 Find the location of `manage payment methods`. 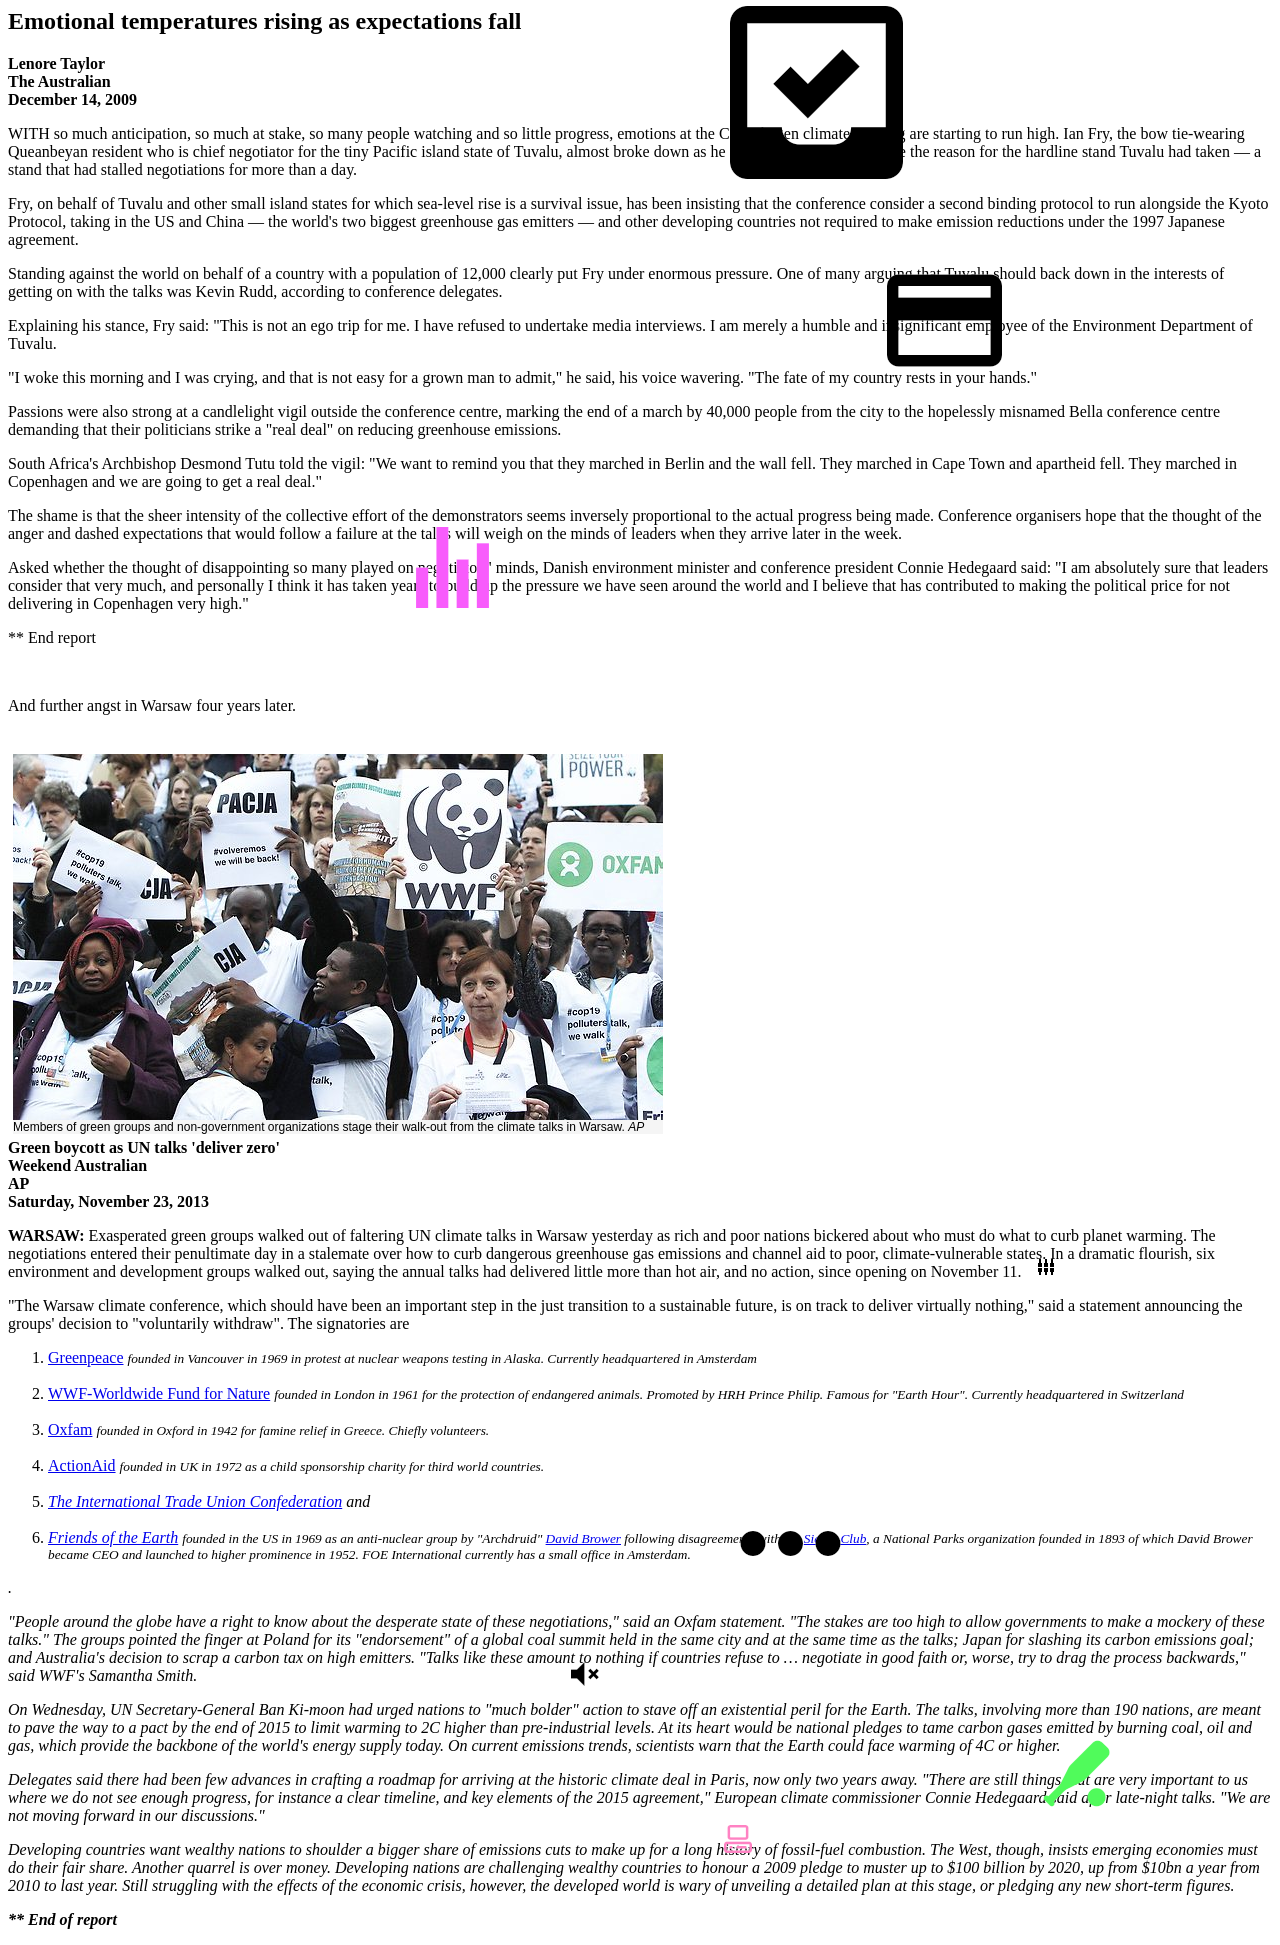

manage payment methods is located at coordinates (944, 320).